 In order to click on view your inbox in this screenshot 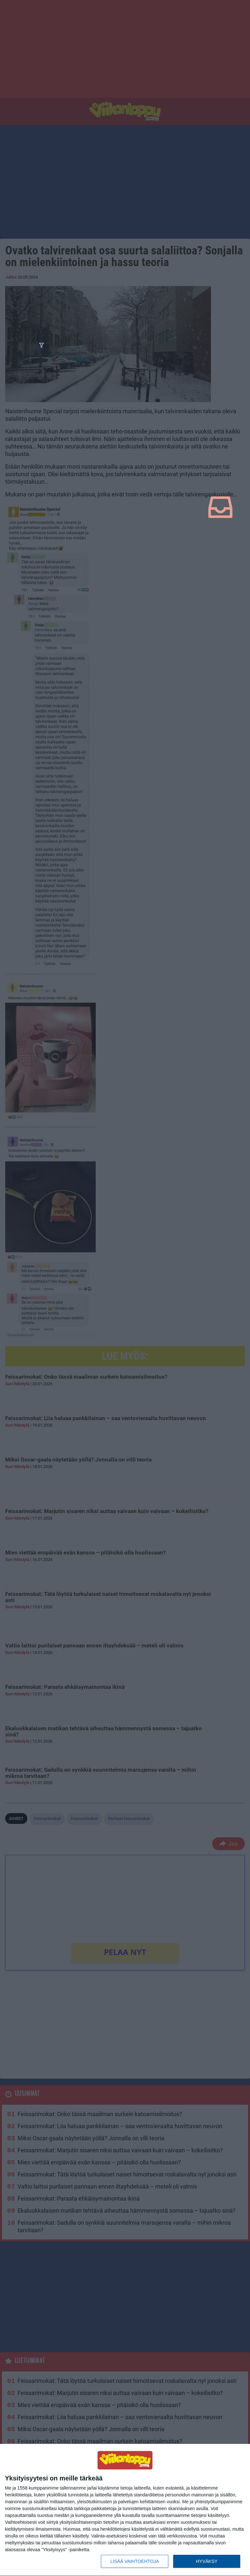, I will do `click(220, 507)`.